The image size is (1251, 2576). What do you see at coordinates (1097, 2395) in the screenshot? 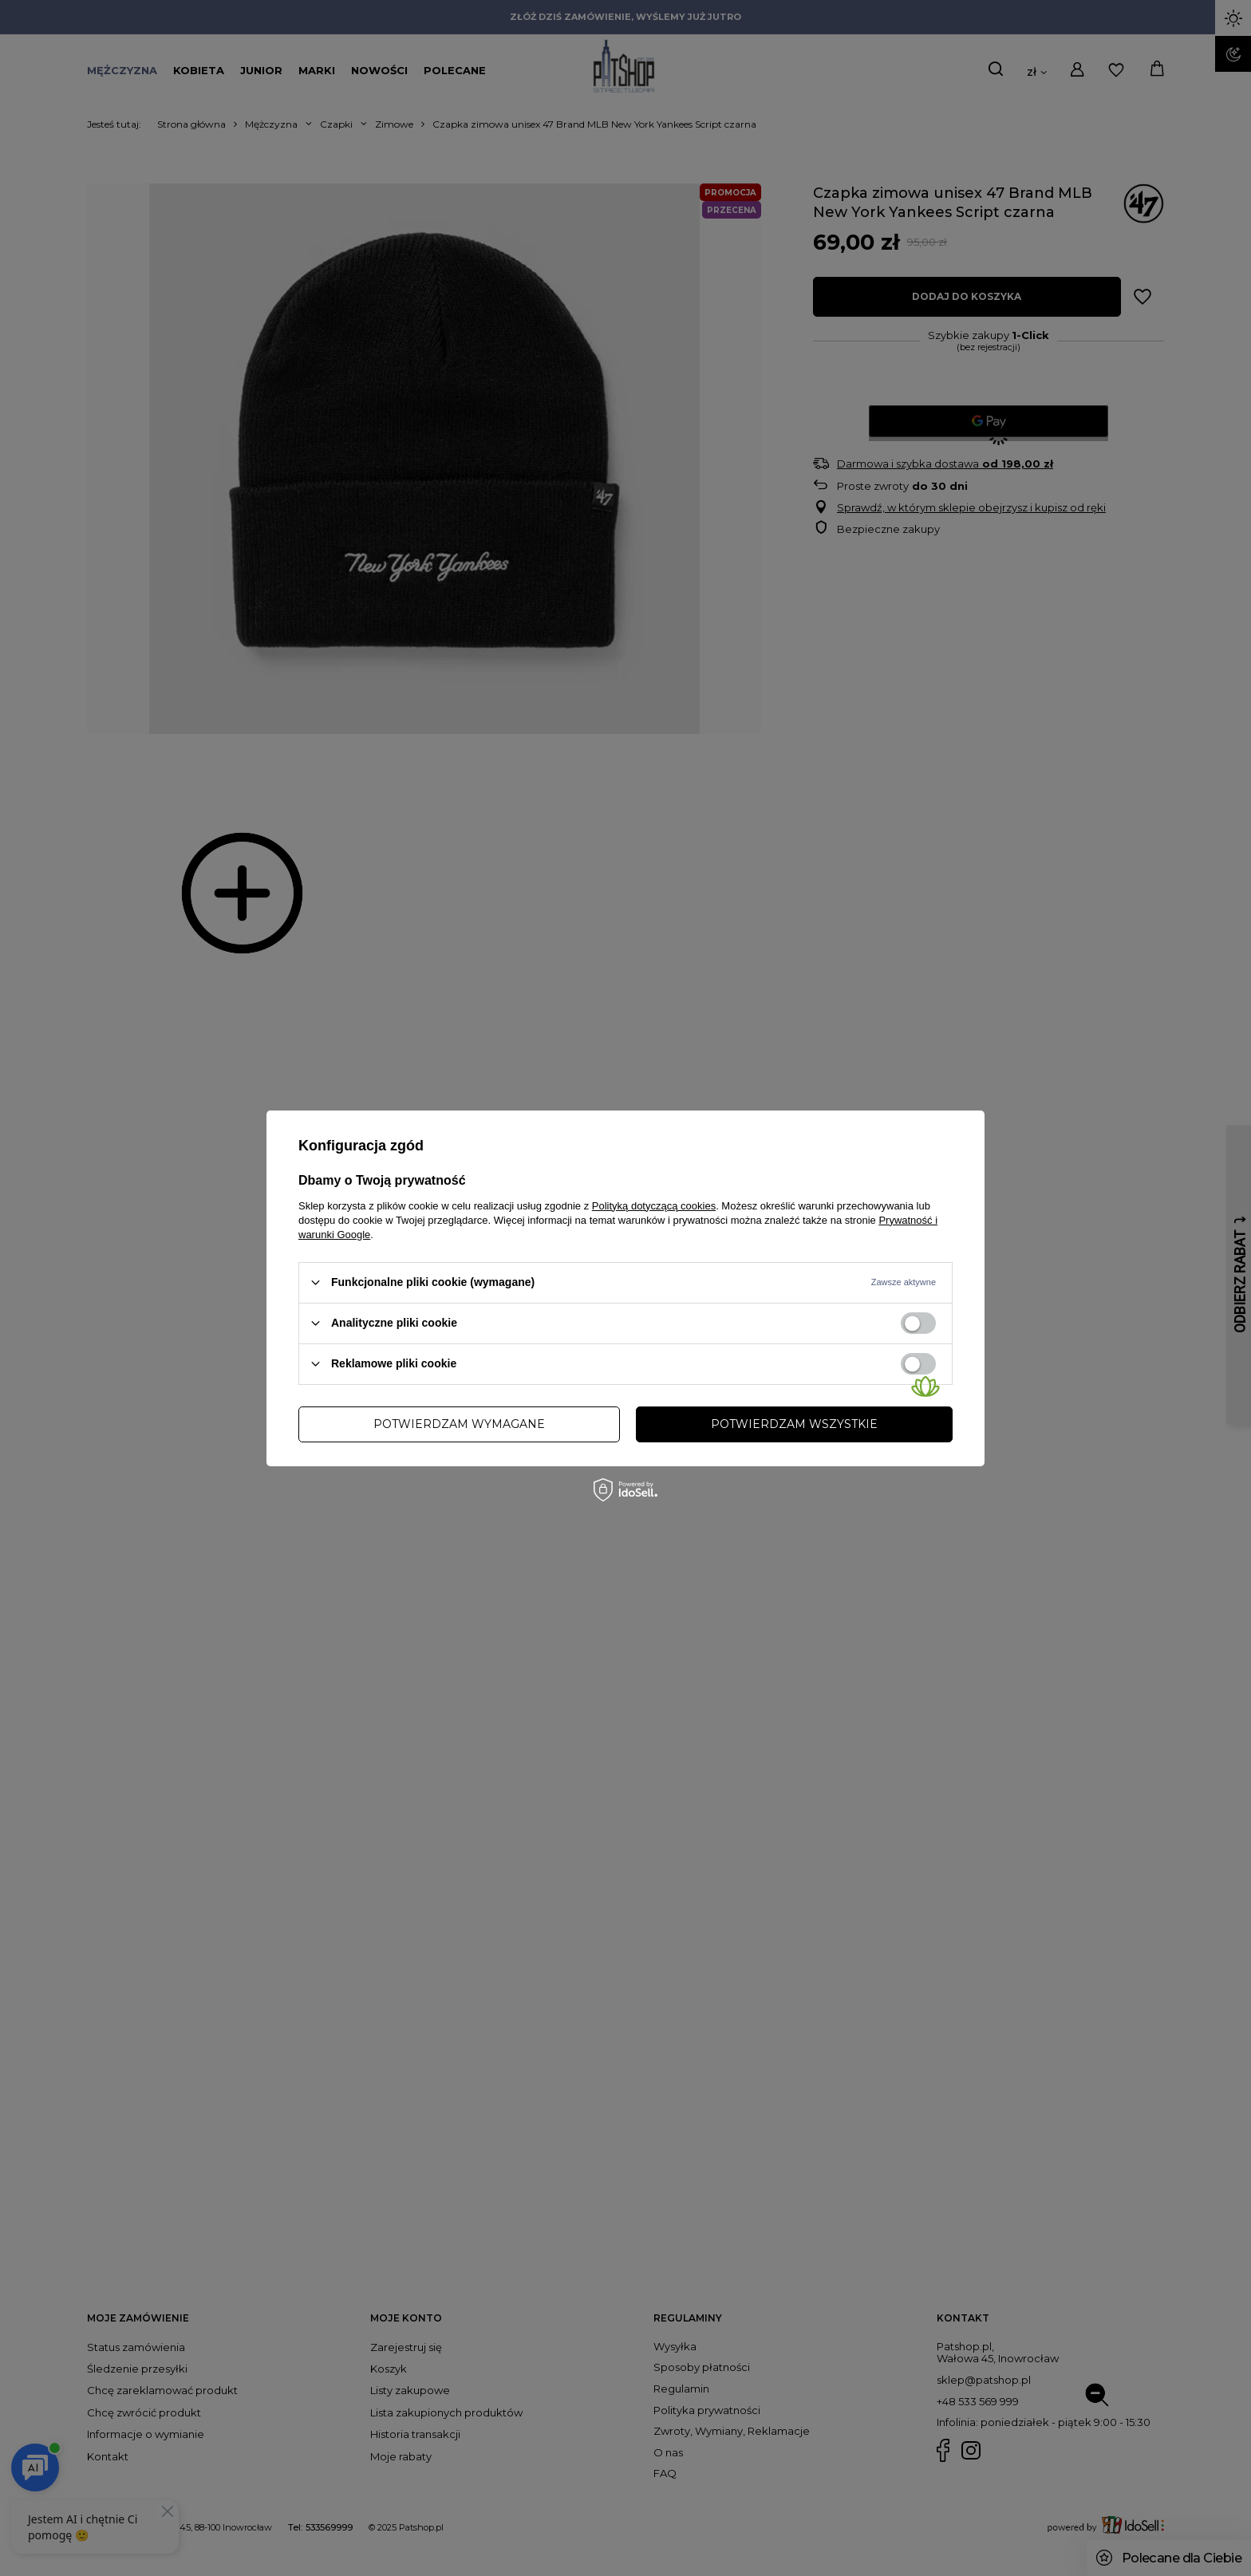
I see `zoom out of the current view` at bounding box center [1097, 2395].